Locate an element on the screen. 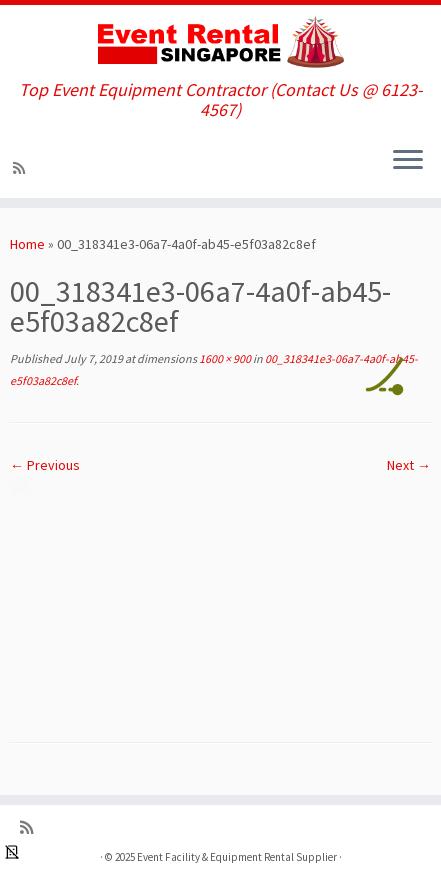  building or location unavailable is located at coordinates (12, 852).